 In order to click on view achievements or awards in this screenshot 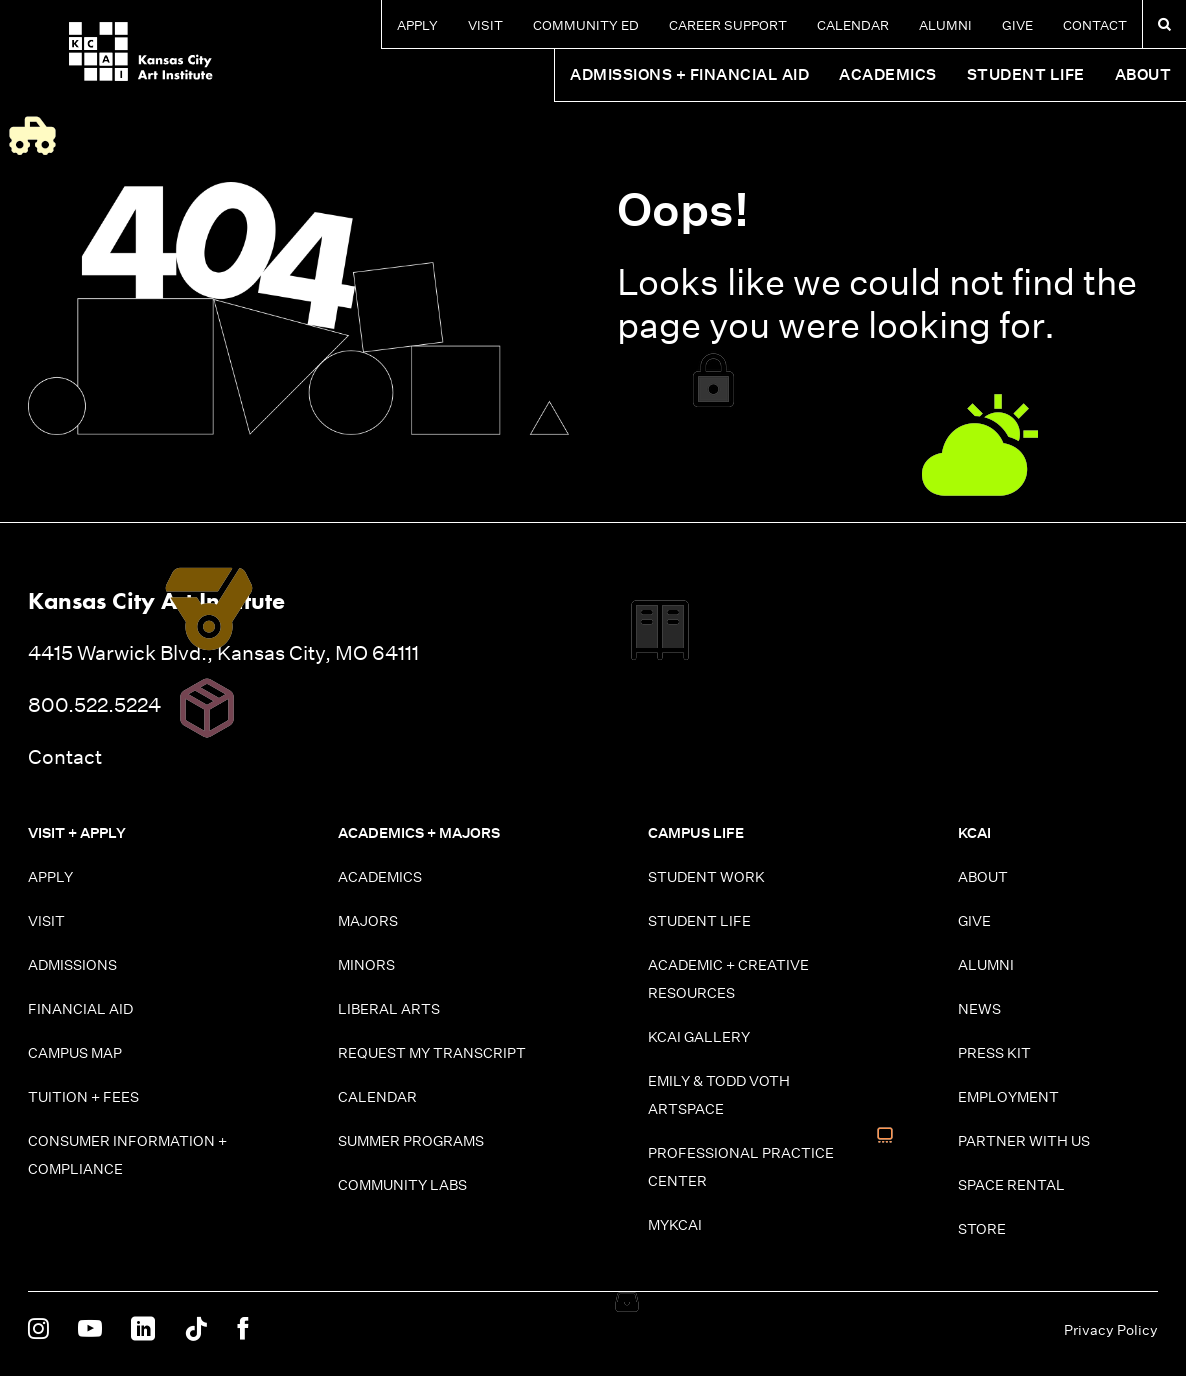, I will do `click(209, 609)`.